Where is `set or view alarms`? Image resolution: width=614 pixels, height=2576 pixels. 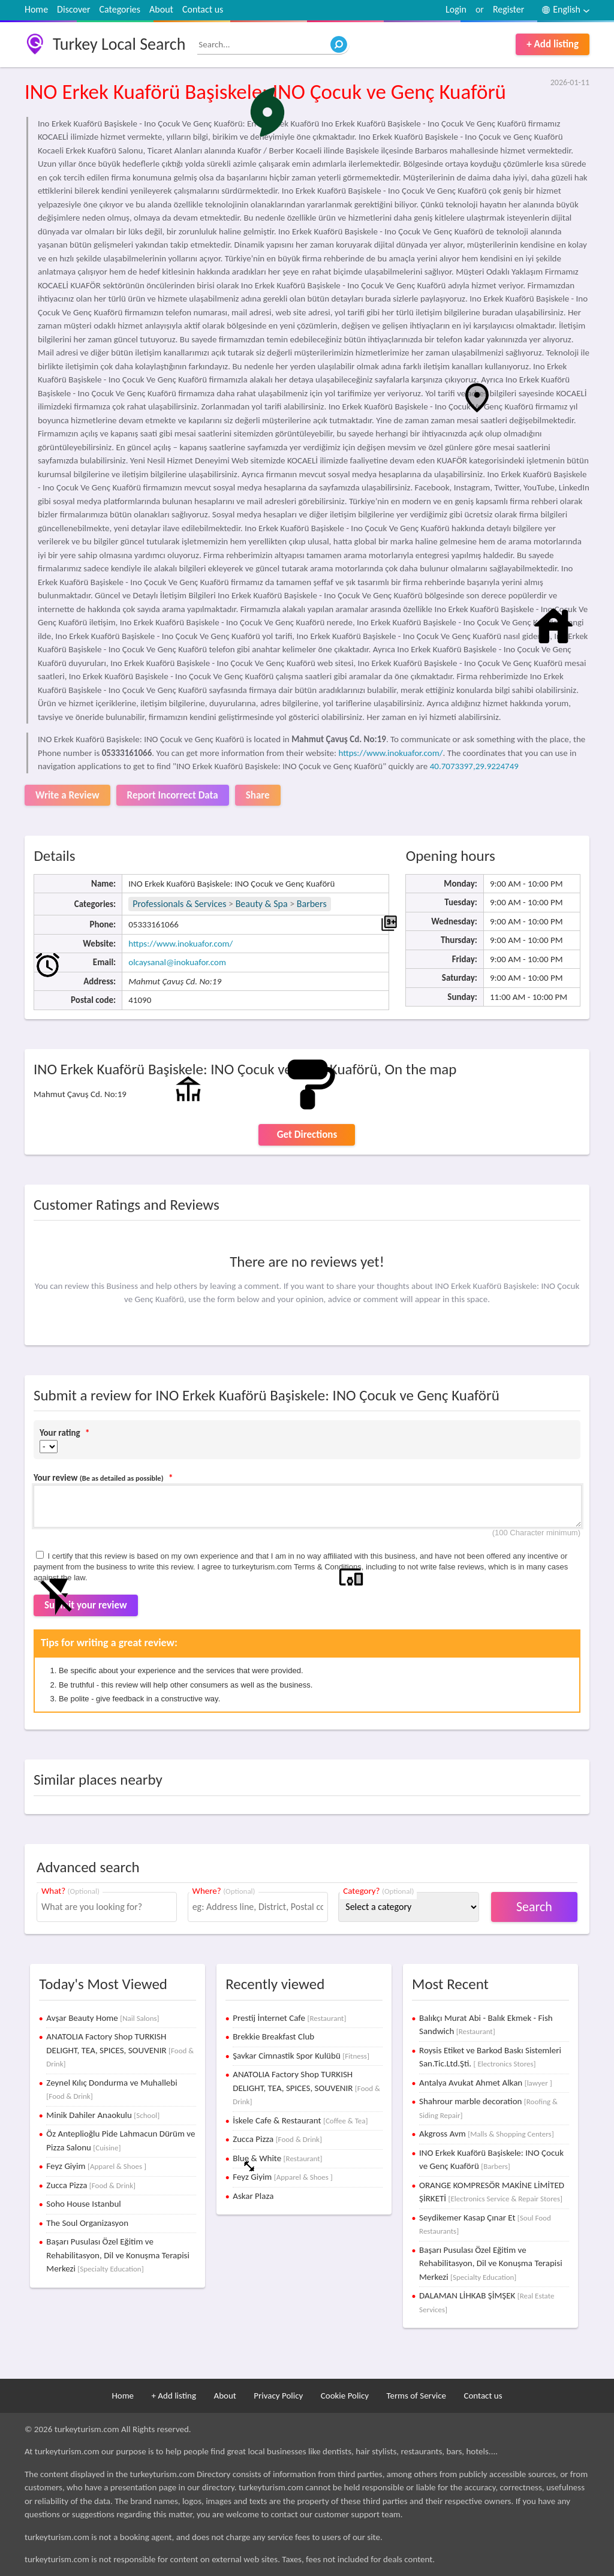
set or view alarms is located at coordinates (47, 965).